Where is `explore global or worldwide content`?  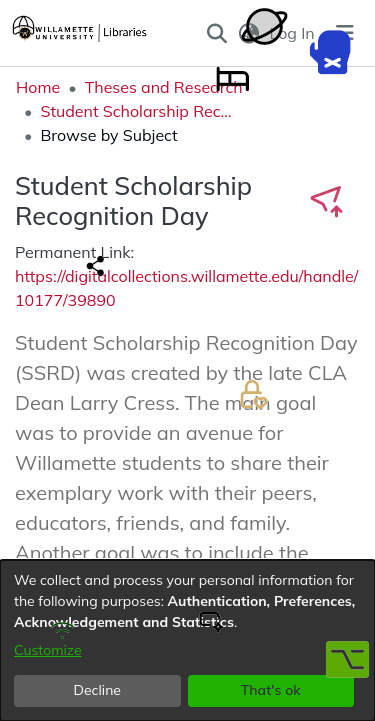 explore global or worldwide content is located at coordinates (264, 26).